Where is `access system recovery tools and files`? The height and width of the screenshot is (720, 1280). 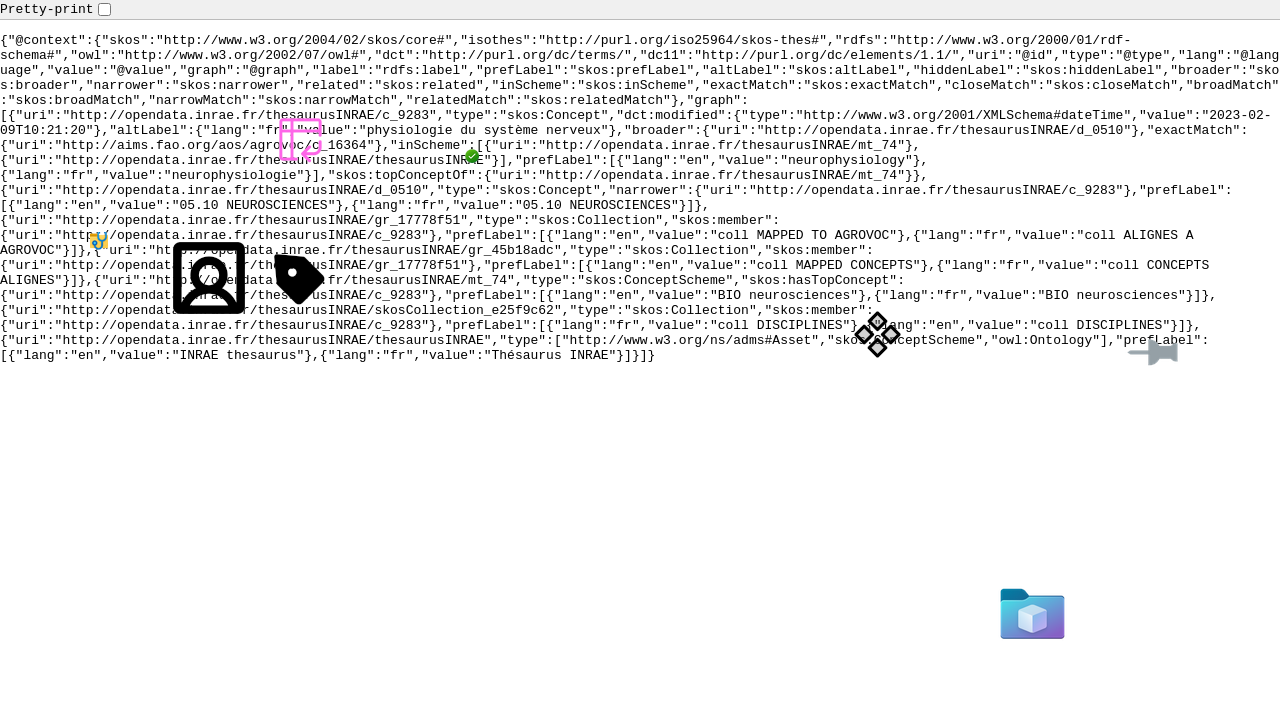 access system recovery tools and files is located at coordinates (99, 241).